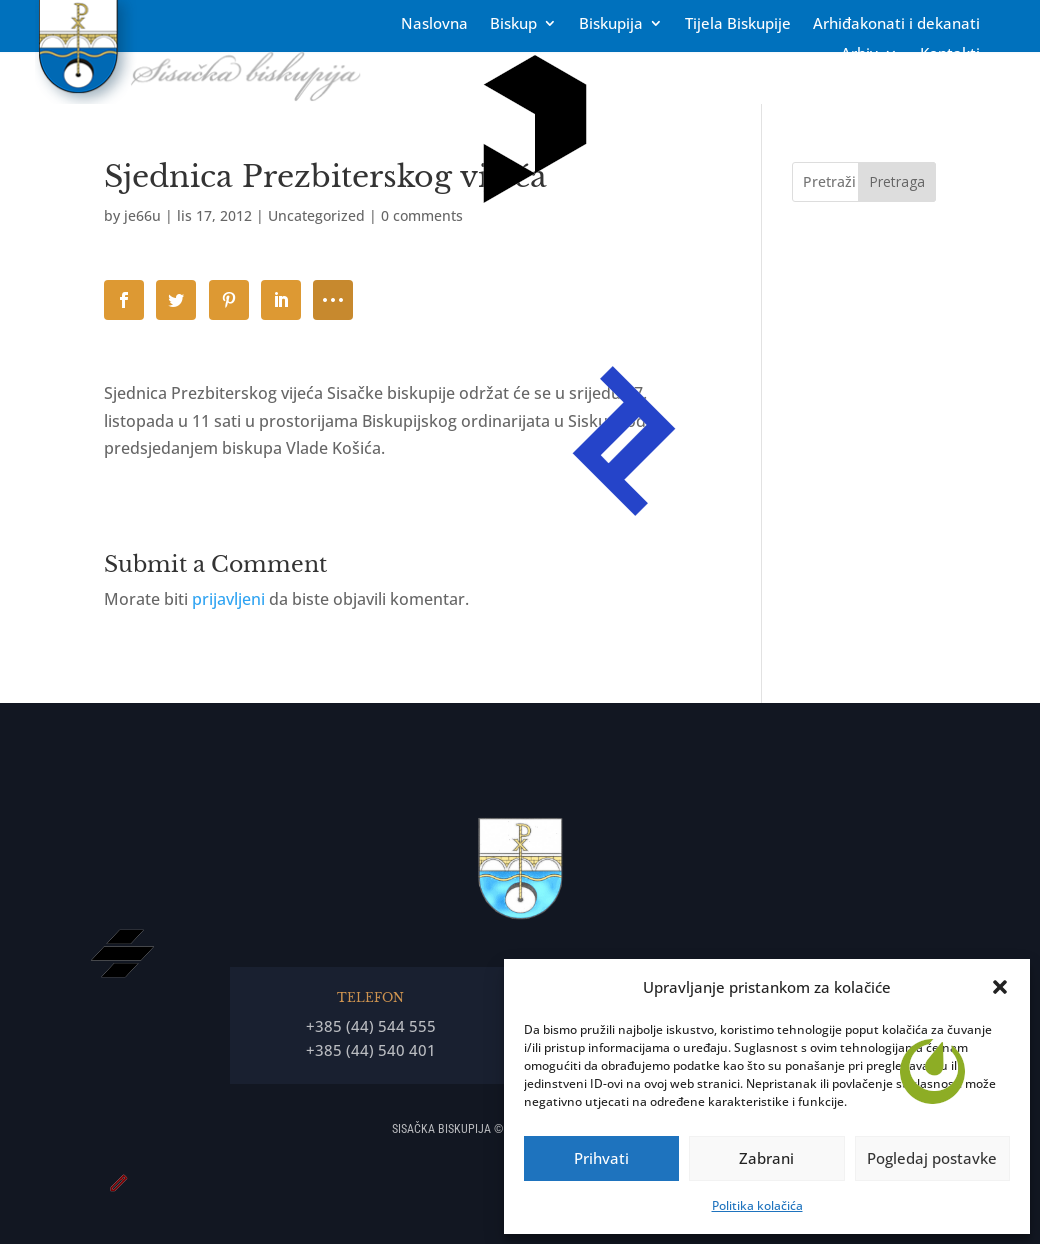  Describe the element at coordinates (624, 441) in the screenshot. I see `visit toptal website or platform` at that location.